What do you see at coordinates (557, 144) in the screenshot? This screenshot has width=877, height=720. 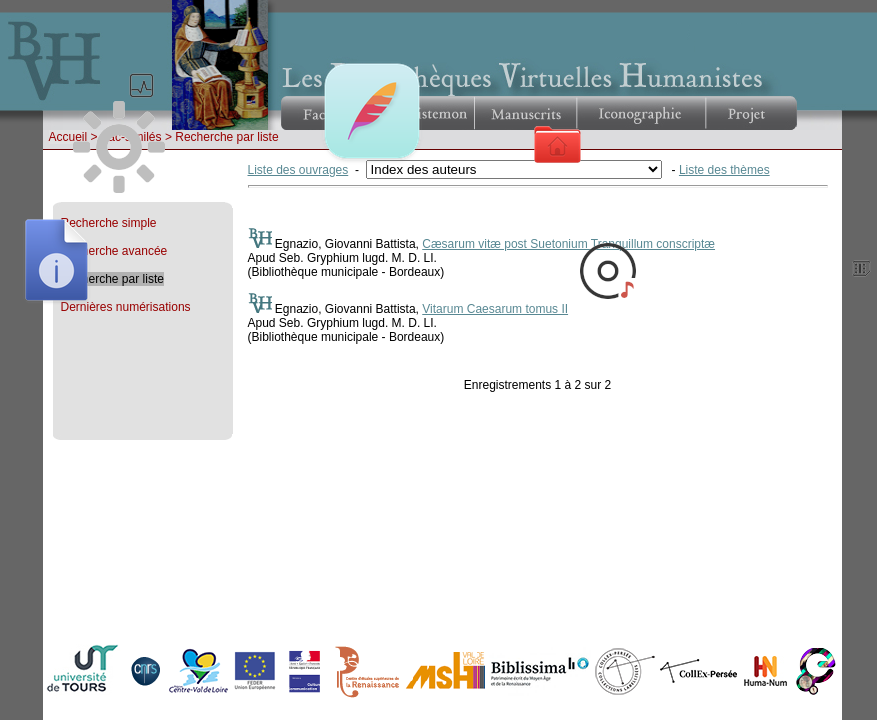 I see `access your home folder` at bounding box center [557, 144].